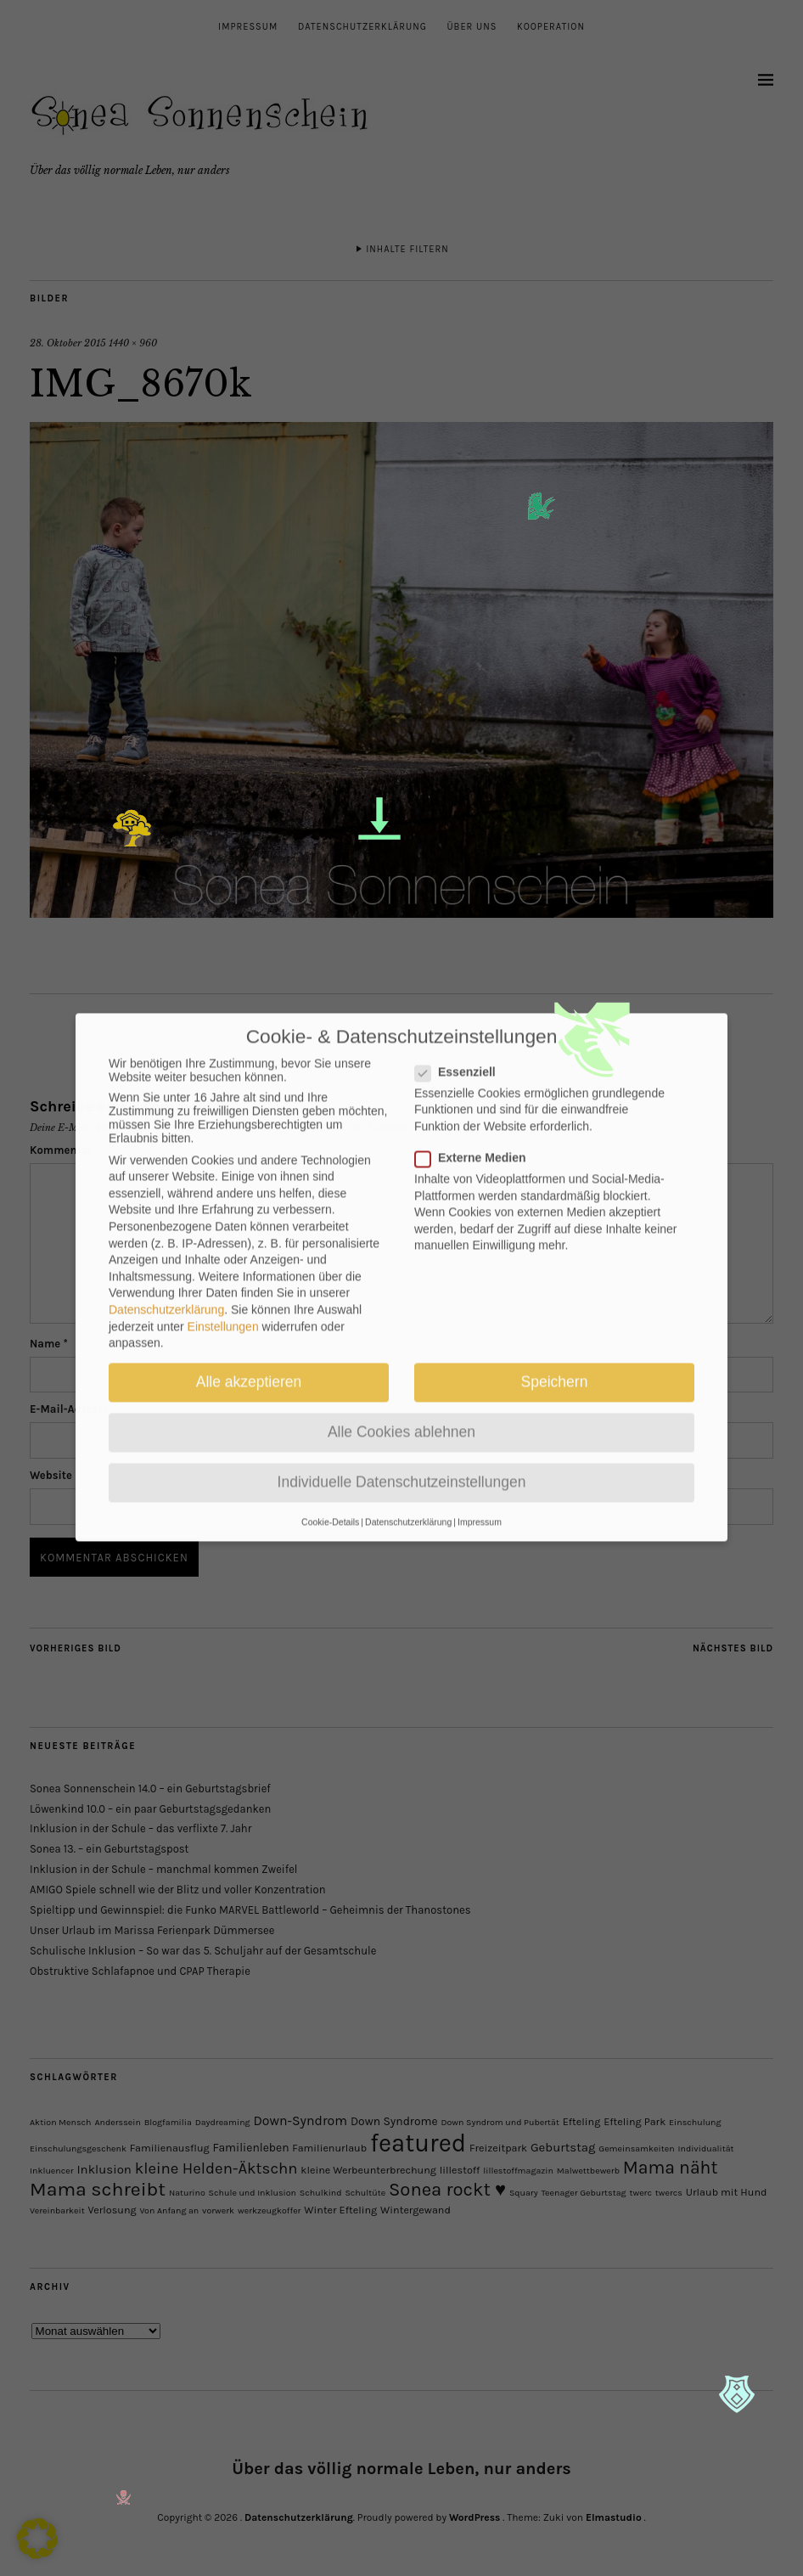 The image size is (803, 2576). Describe the element at coordinates (542, 505) in the screenshot. I see `access dinosaur-themed game or content` at that location.